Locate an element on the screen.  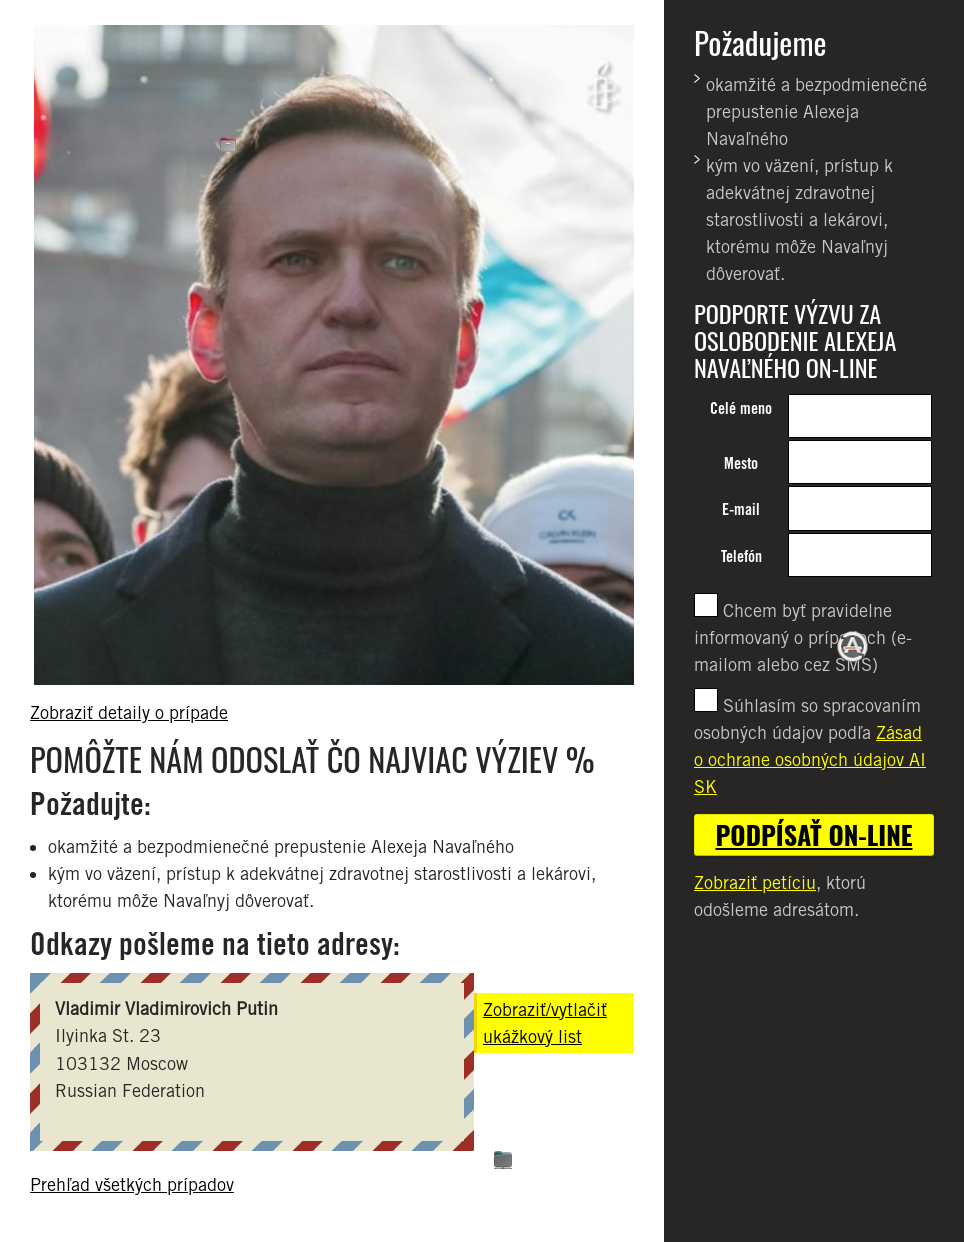
open the nautilus file manager is located at coordinates (228, 144).